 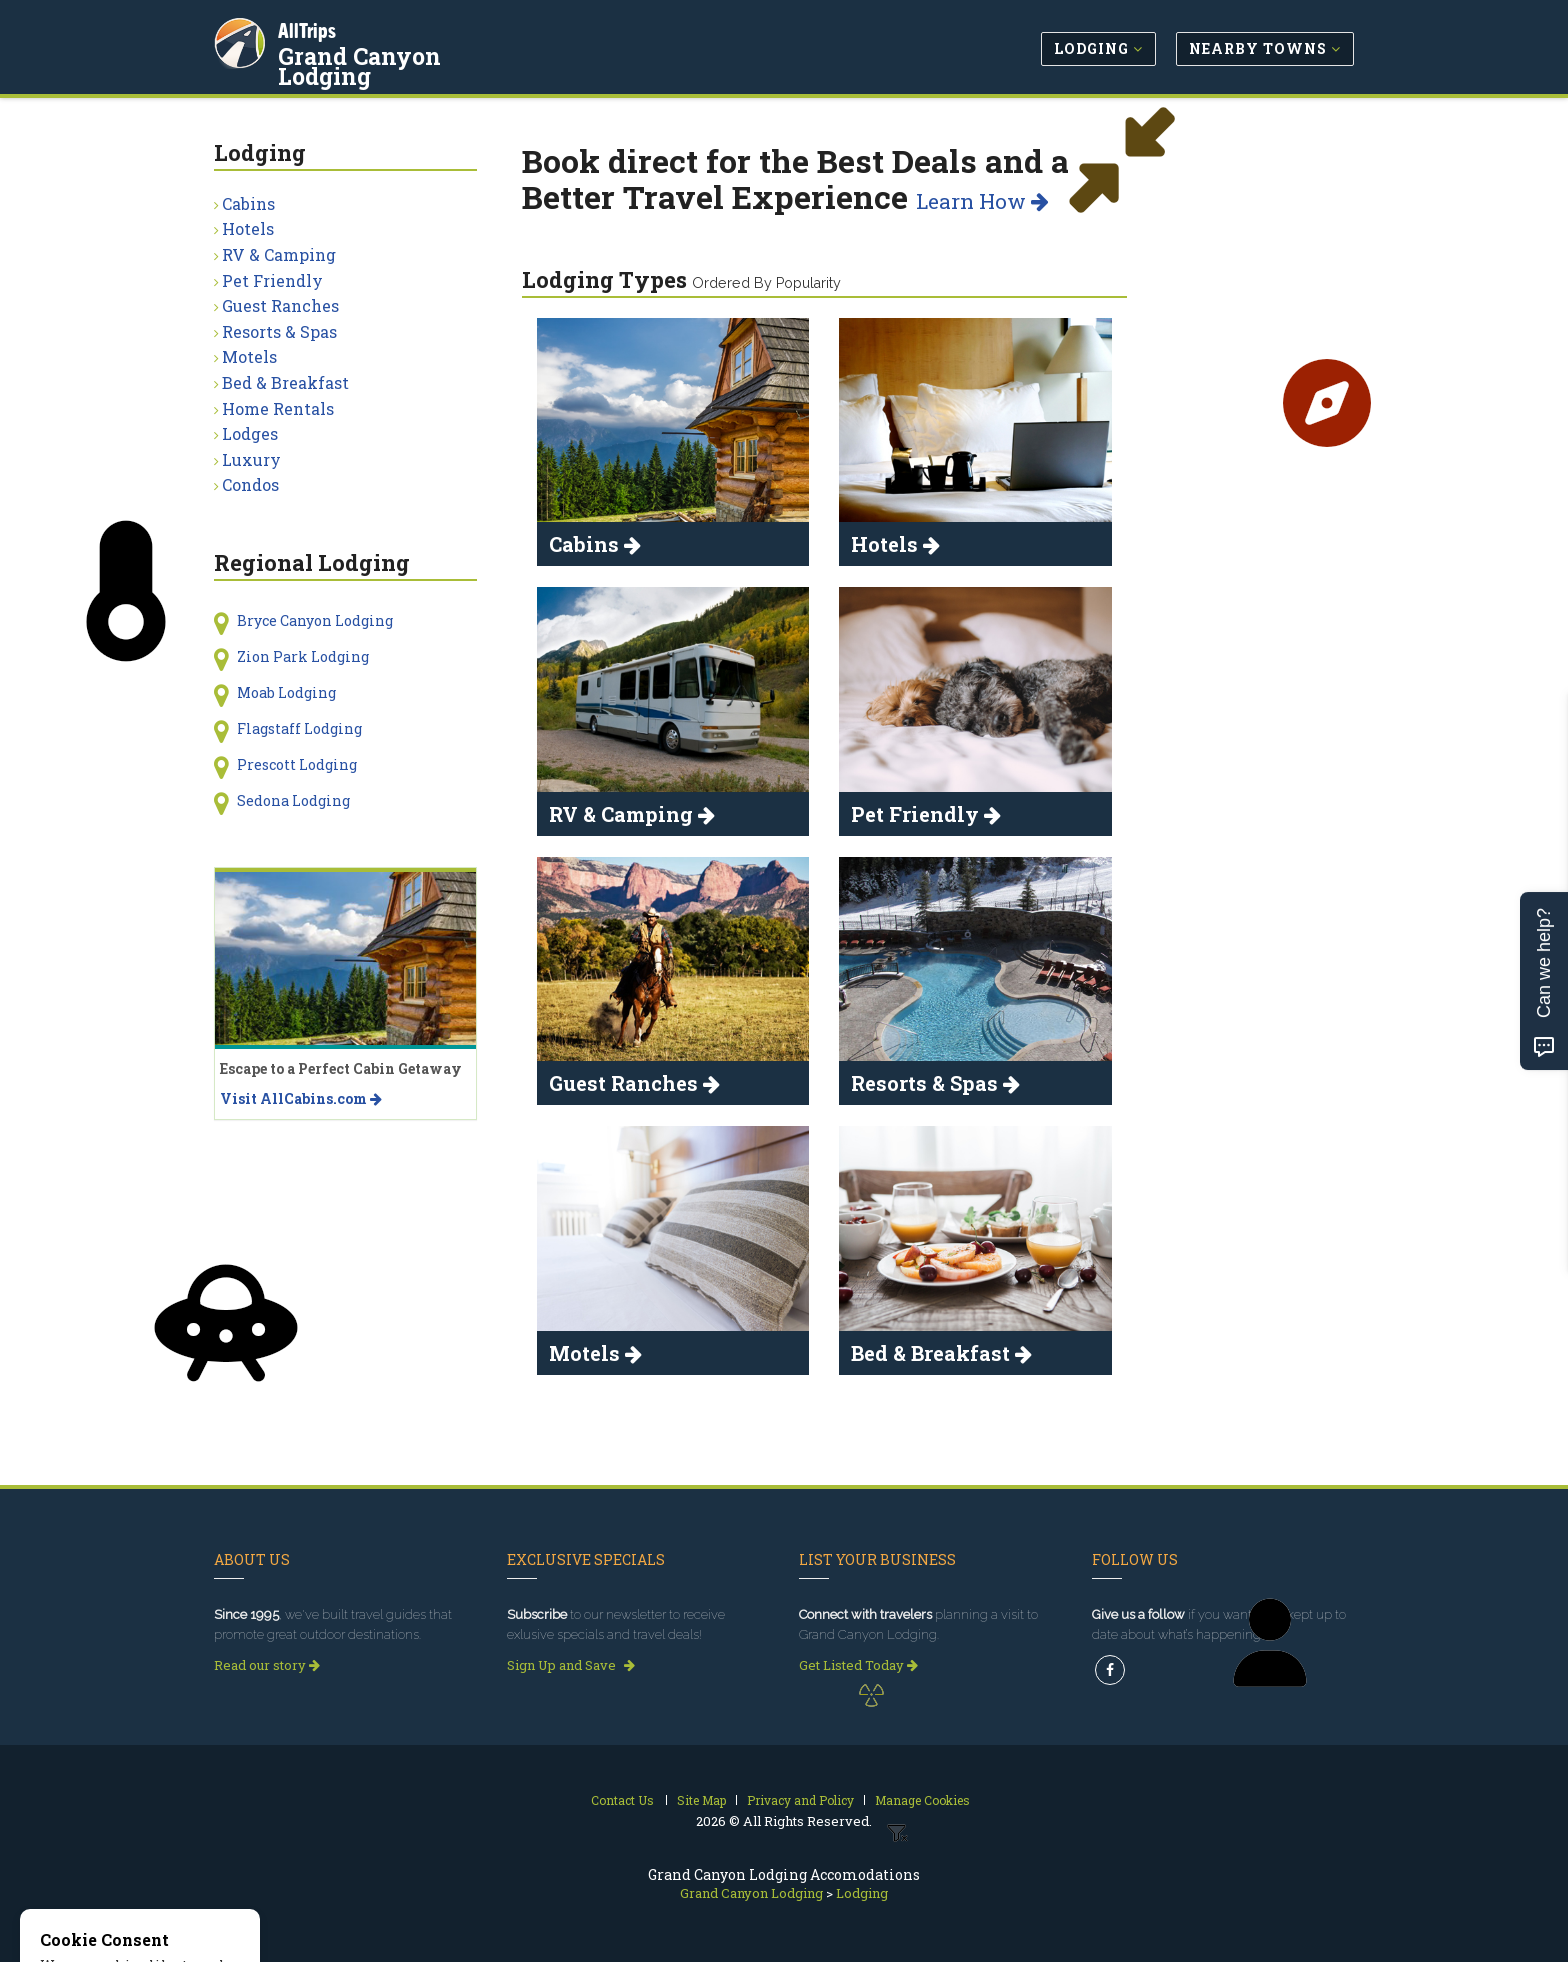 I want to click on access sci-fi or space-themed content, so click(x=226, y=1323).